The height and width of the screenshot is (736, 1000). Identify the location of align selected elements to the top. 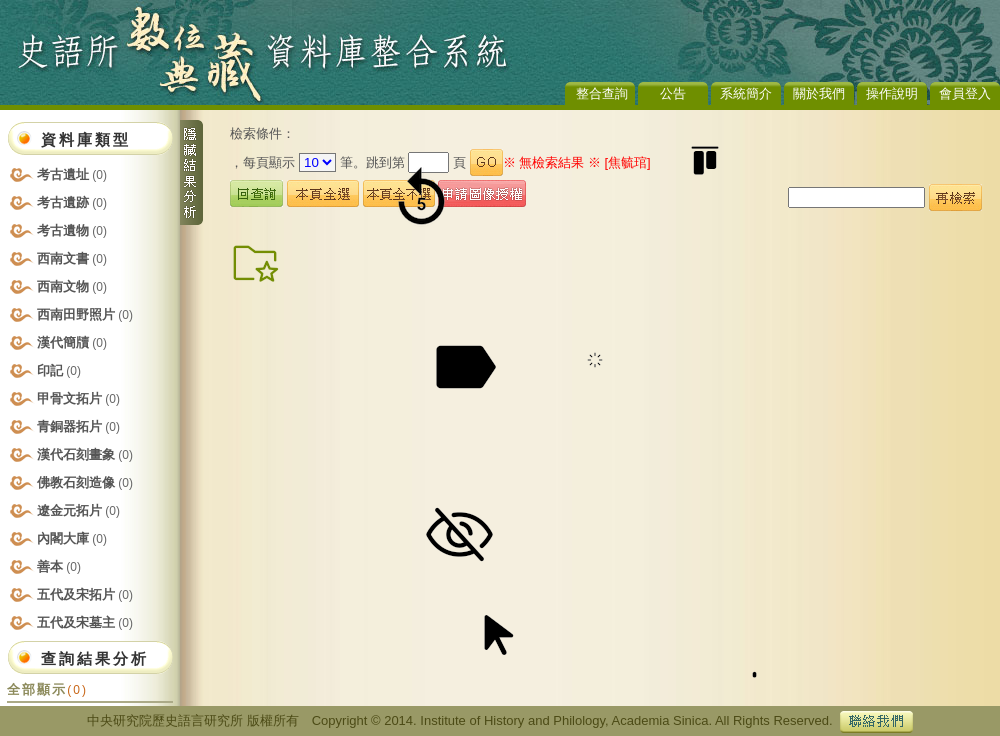
(705, 160).